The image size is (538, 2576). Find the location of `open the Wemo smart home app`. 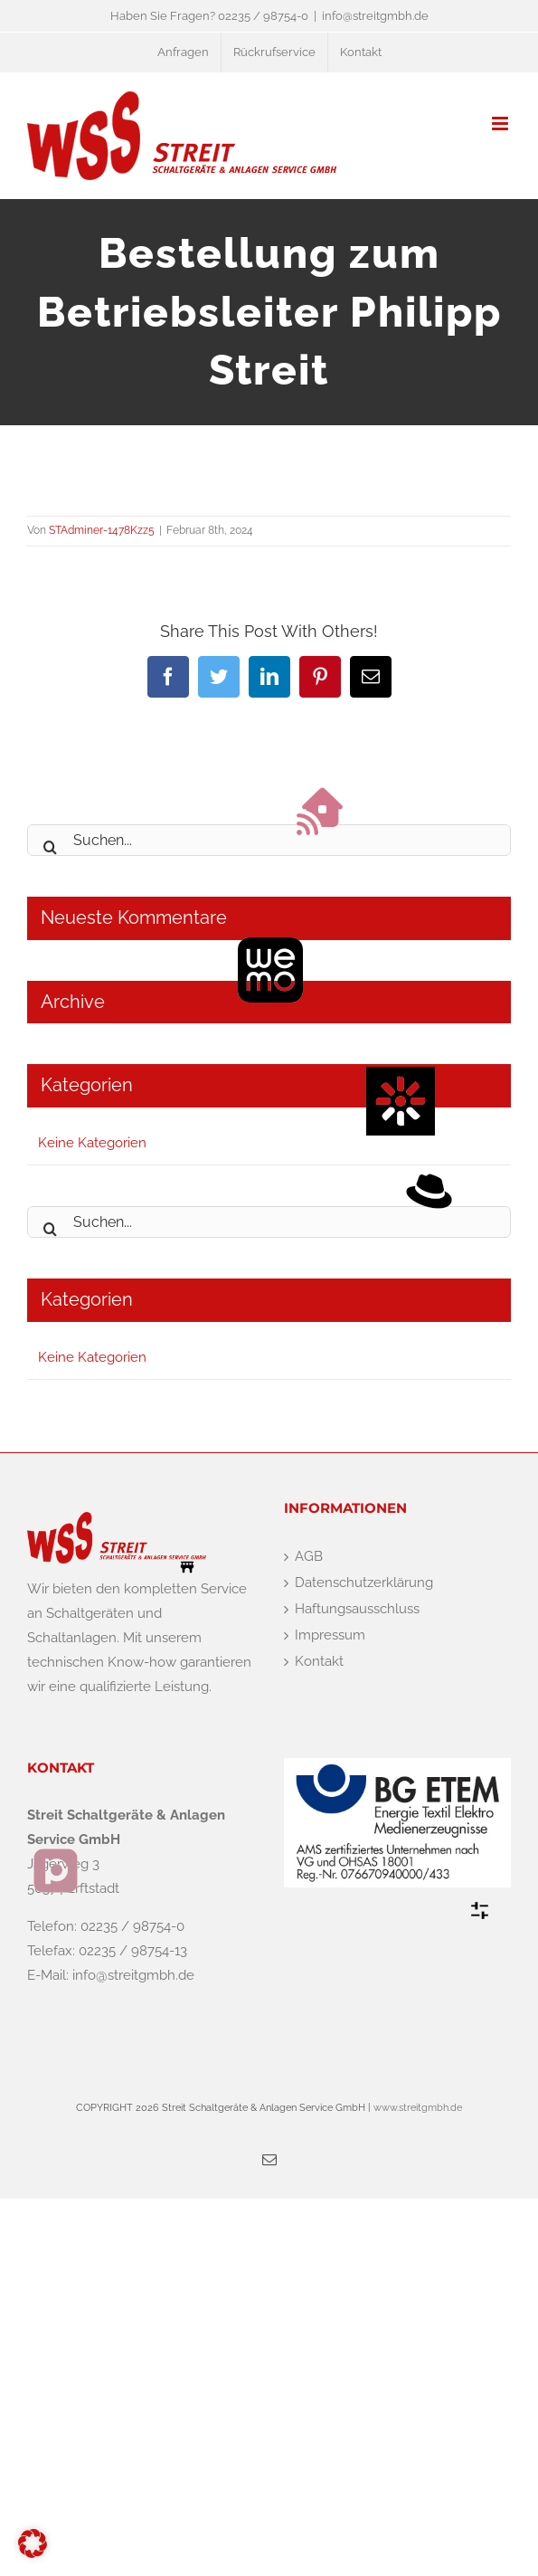

open the Wemo smart home app is located at coordinates (270, 970).